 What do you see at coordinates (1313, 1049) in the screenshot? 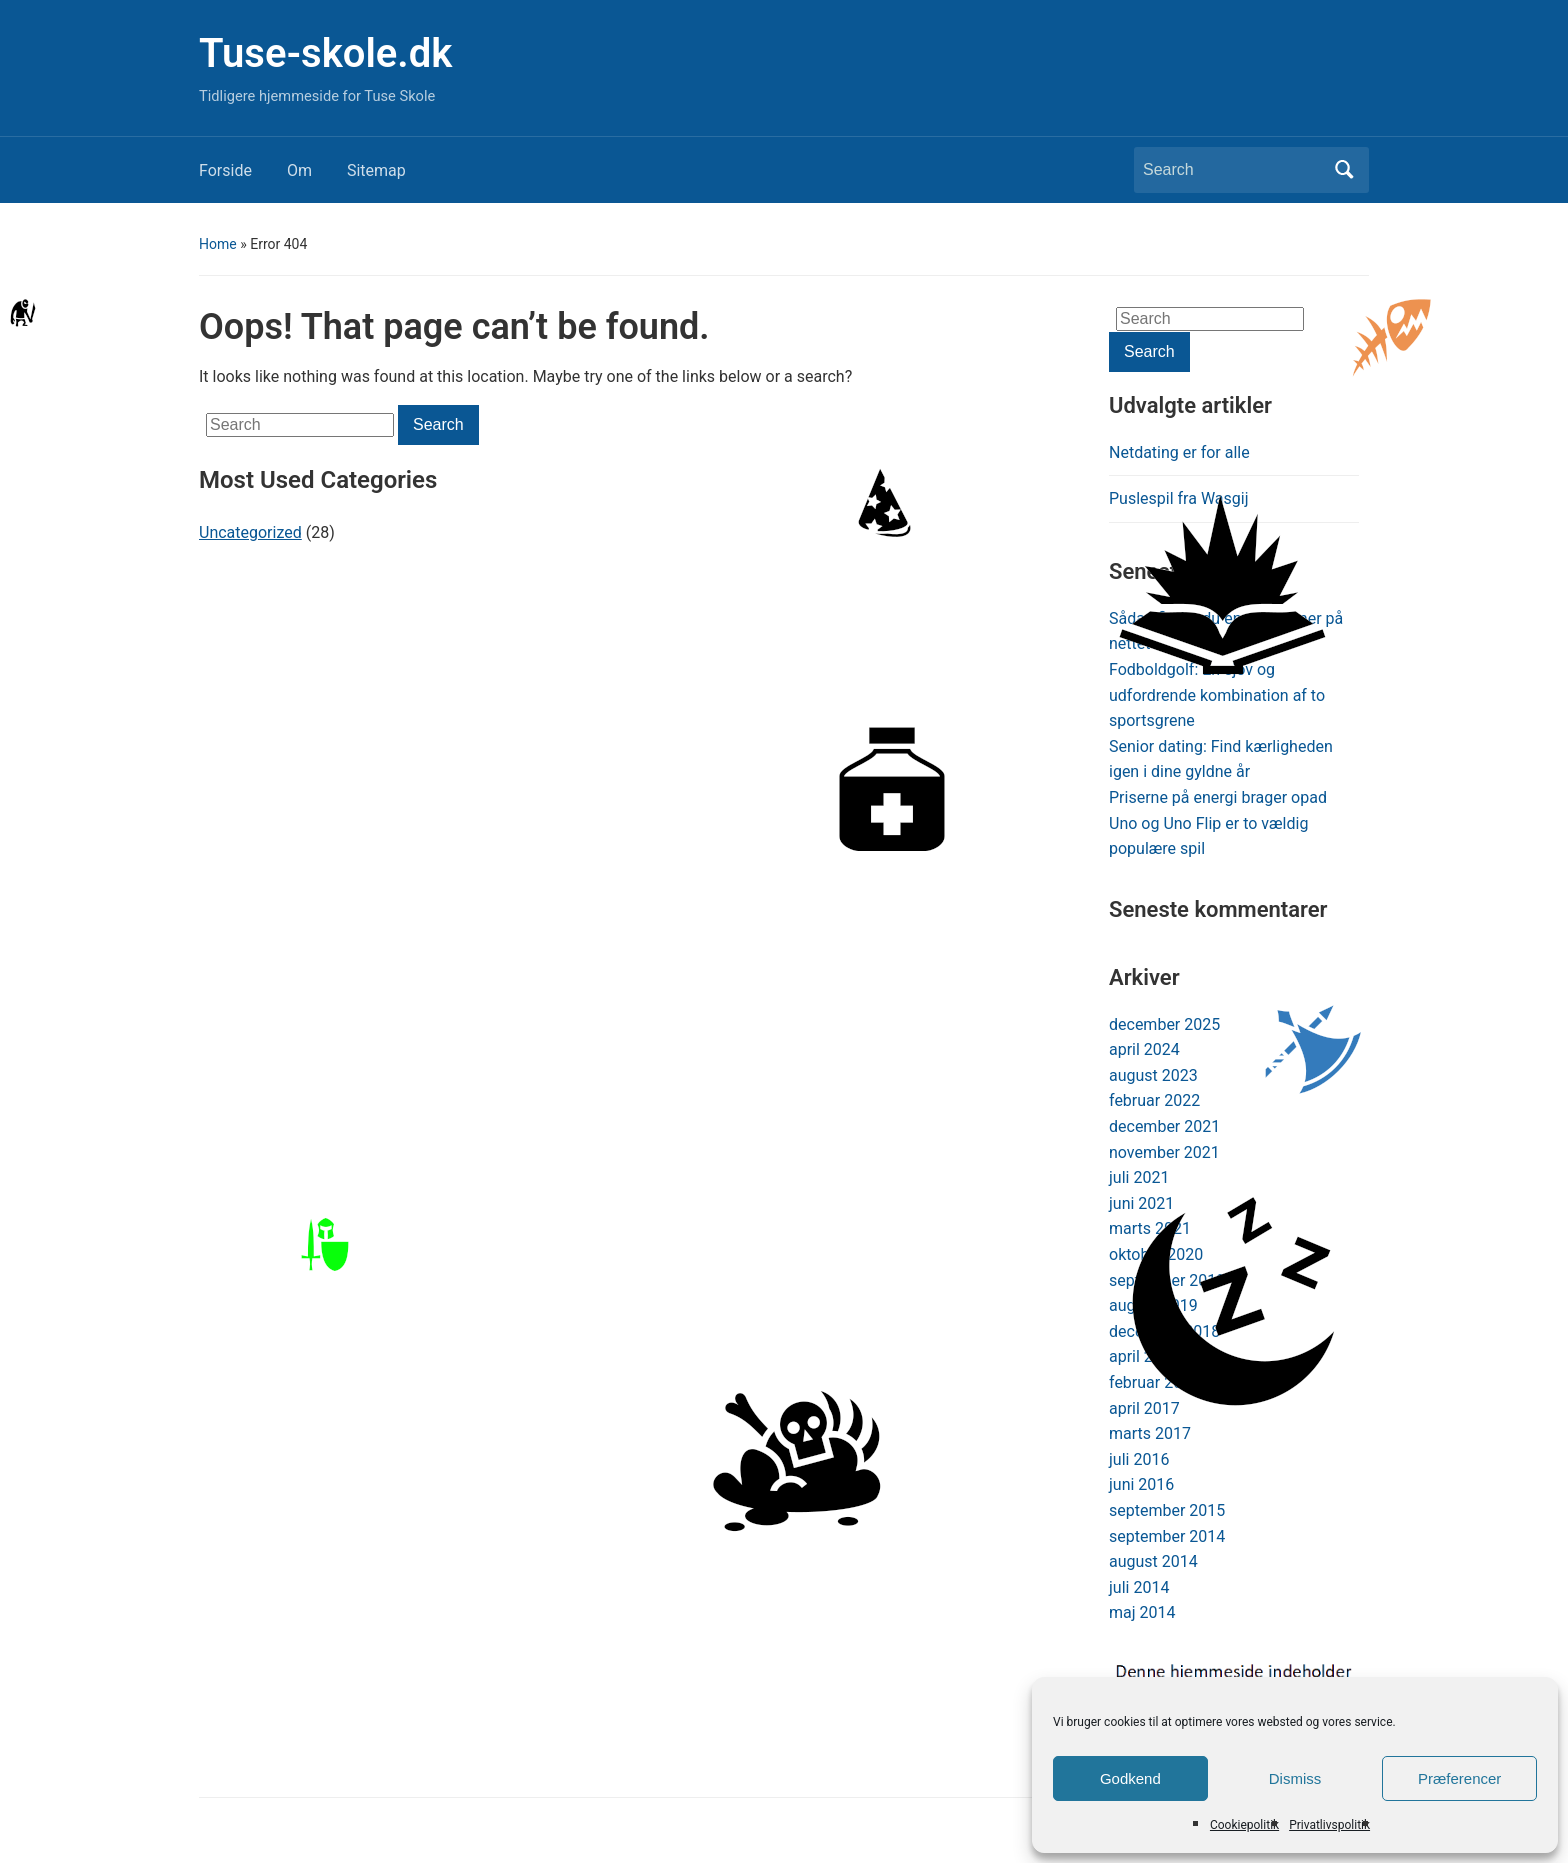
I see `select halberd weapon in game inventory` at bounding box center [1313, 1049].